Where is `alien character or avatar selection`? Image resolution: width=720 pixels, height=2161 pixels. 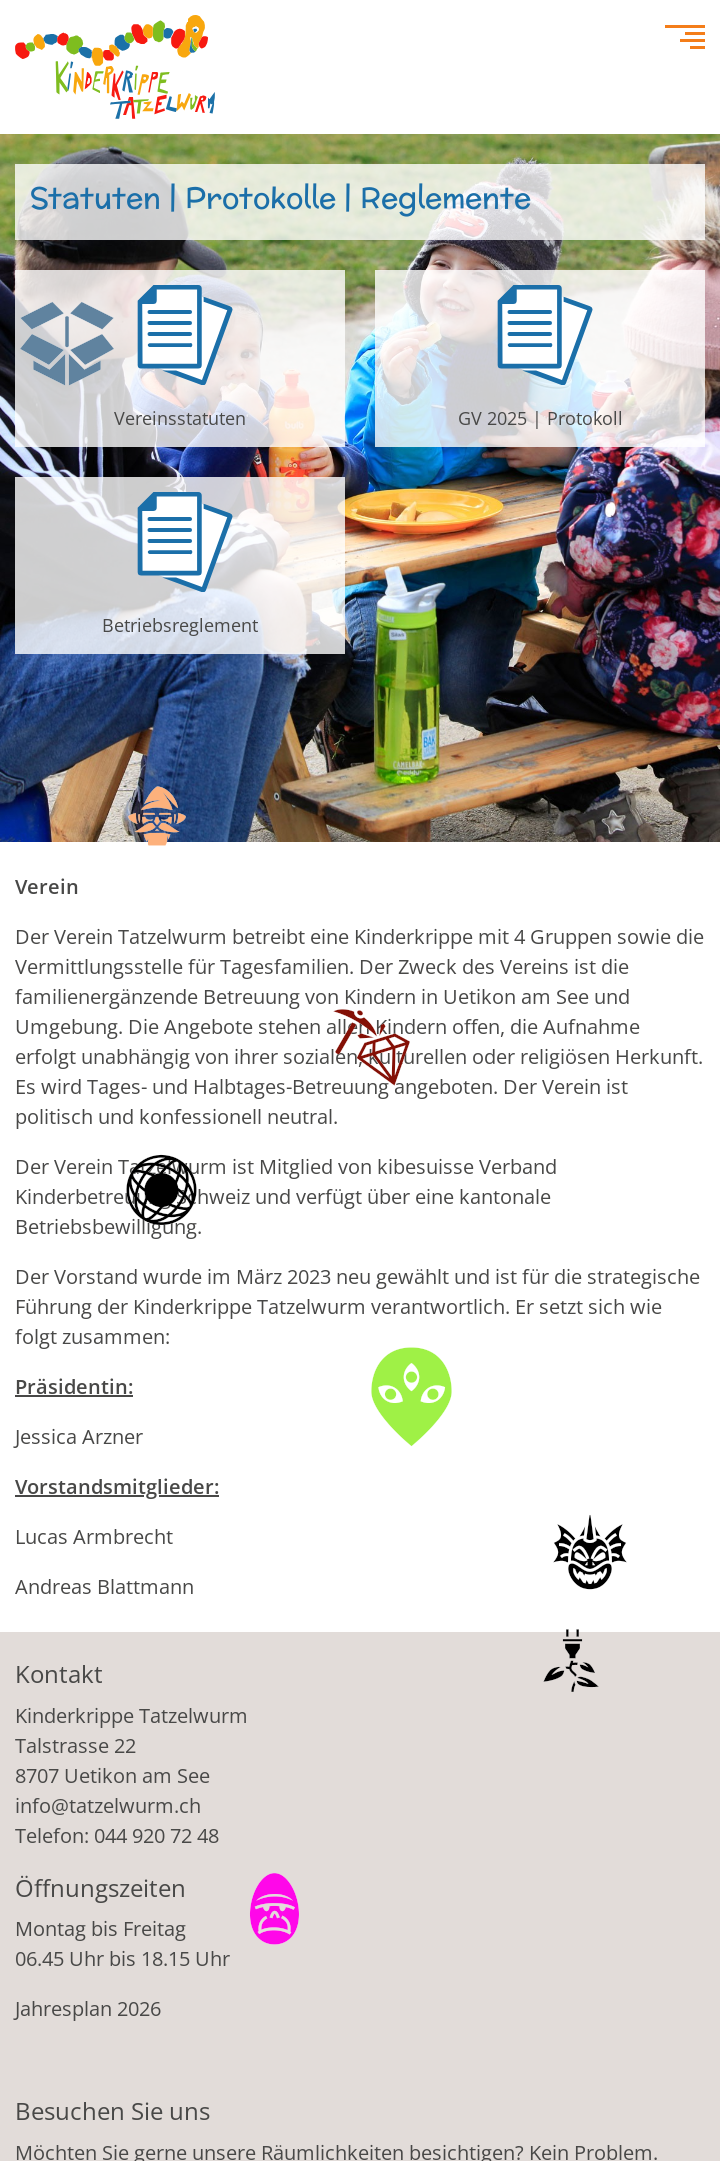
alien character or avatar selection is located at coordinates (411, 1396).